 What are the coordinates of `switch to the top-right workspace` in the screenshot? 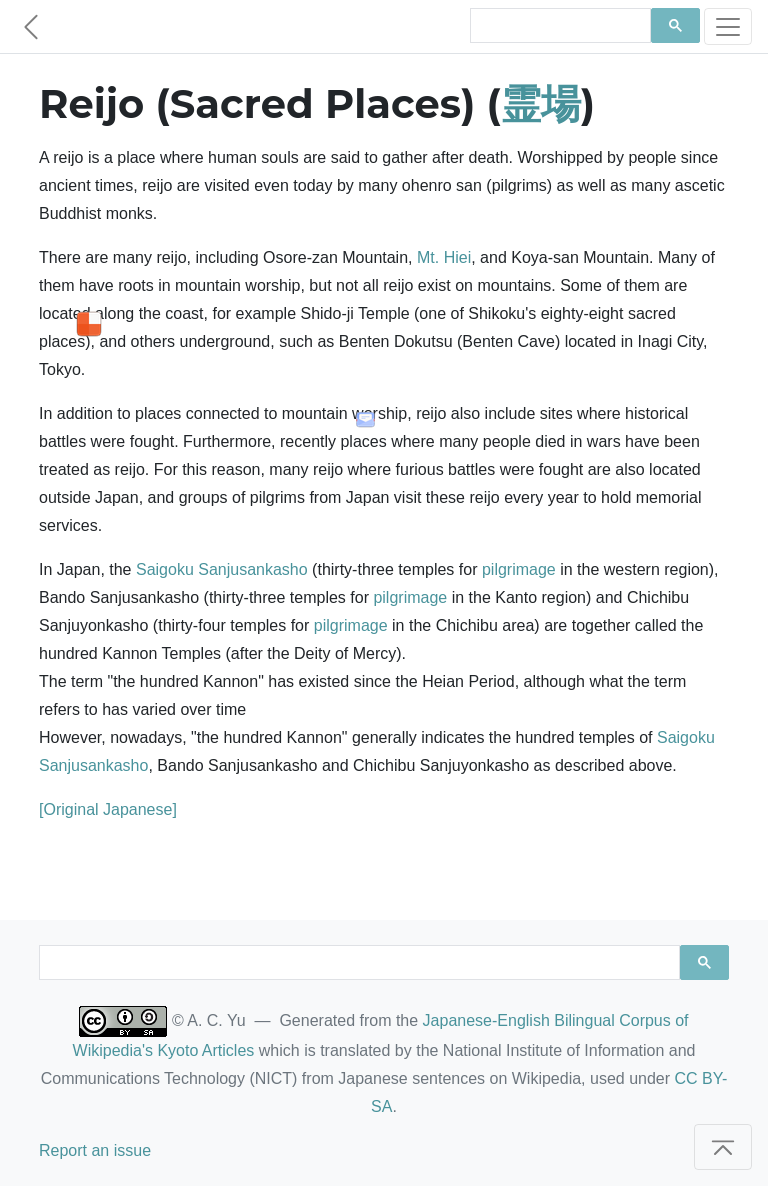 It's located at (89, 324).